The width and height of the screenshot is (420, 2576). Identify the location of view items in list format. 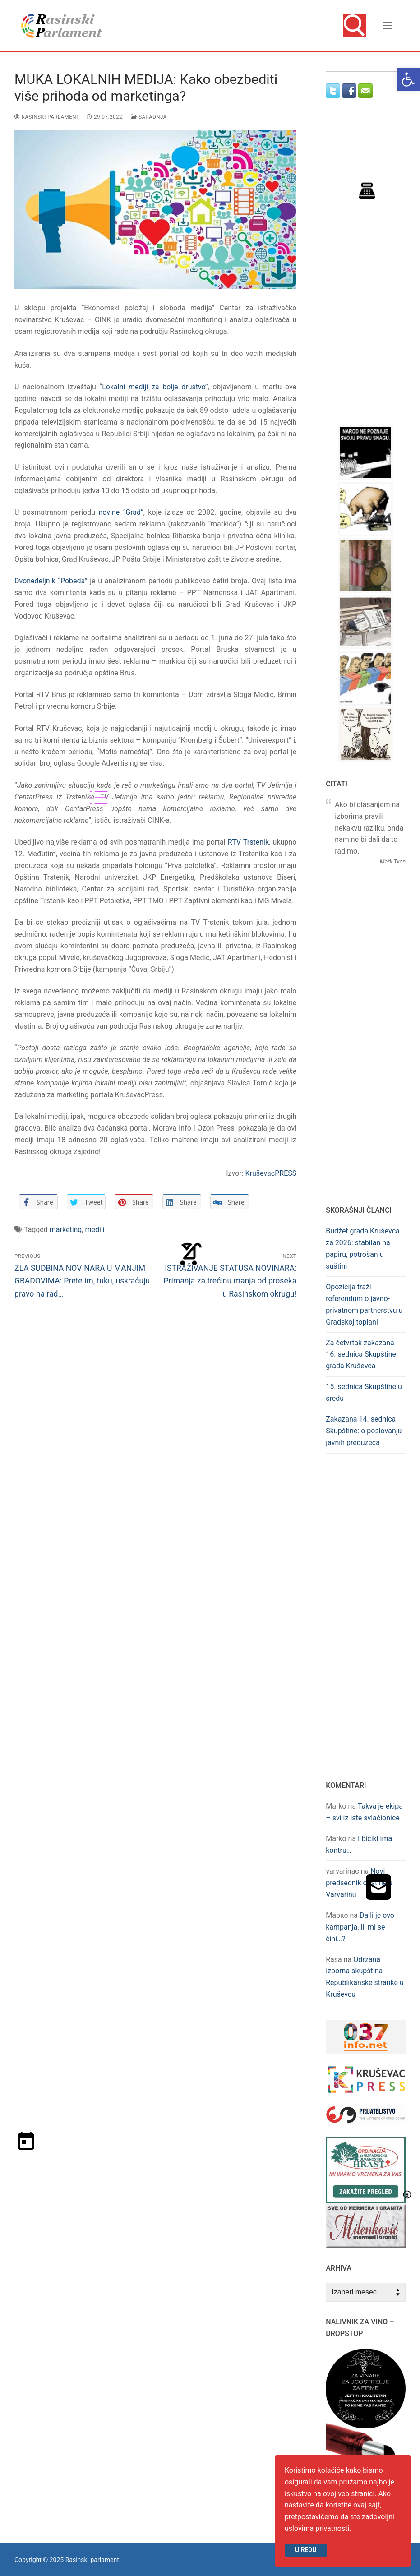
(99, 798).